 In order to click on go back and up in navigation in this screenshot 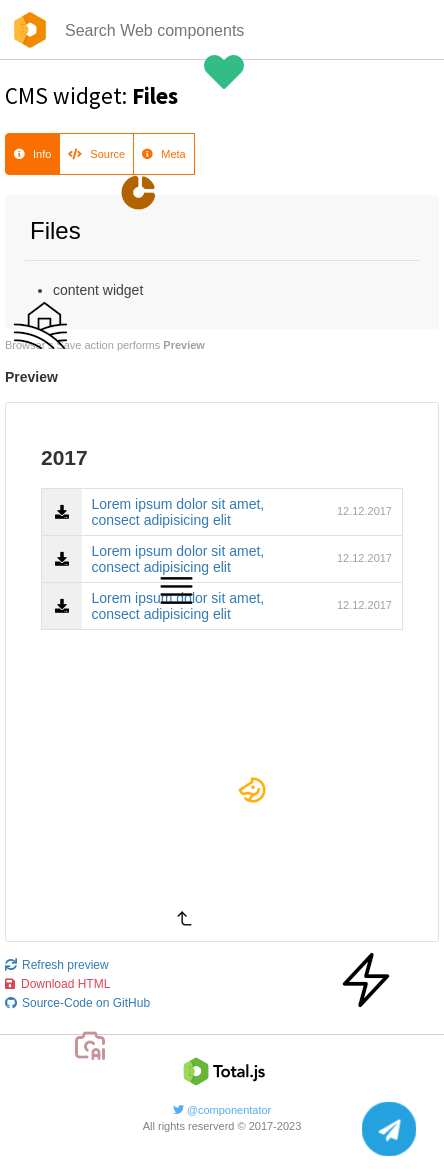, I will do `click(184, 918)`.